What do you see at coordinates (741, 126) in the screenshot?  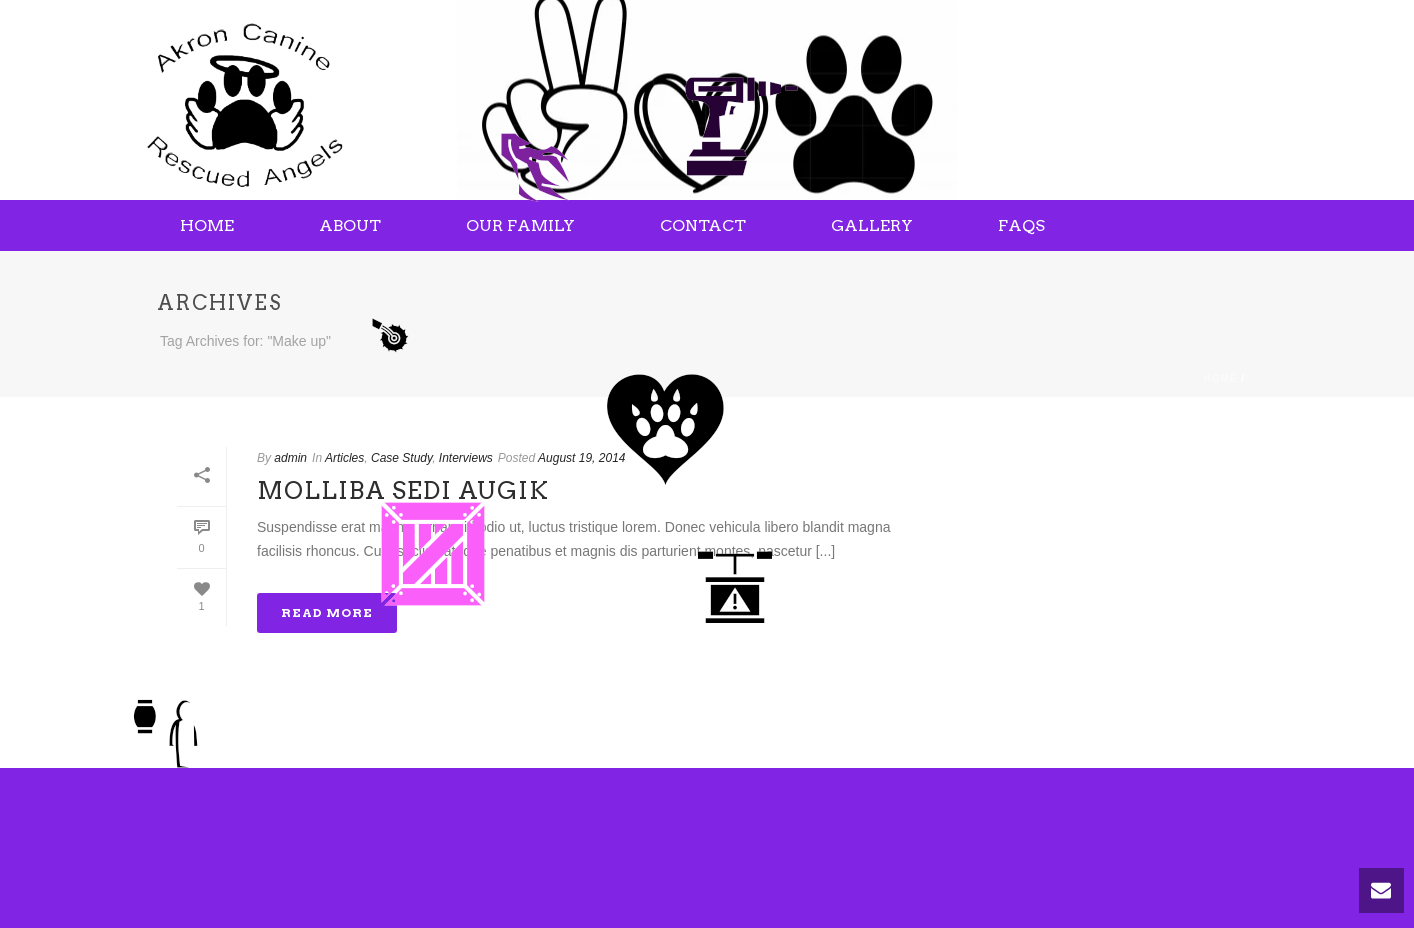 I see `power tools or hardware category` at bounding box center [741, 126].